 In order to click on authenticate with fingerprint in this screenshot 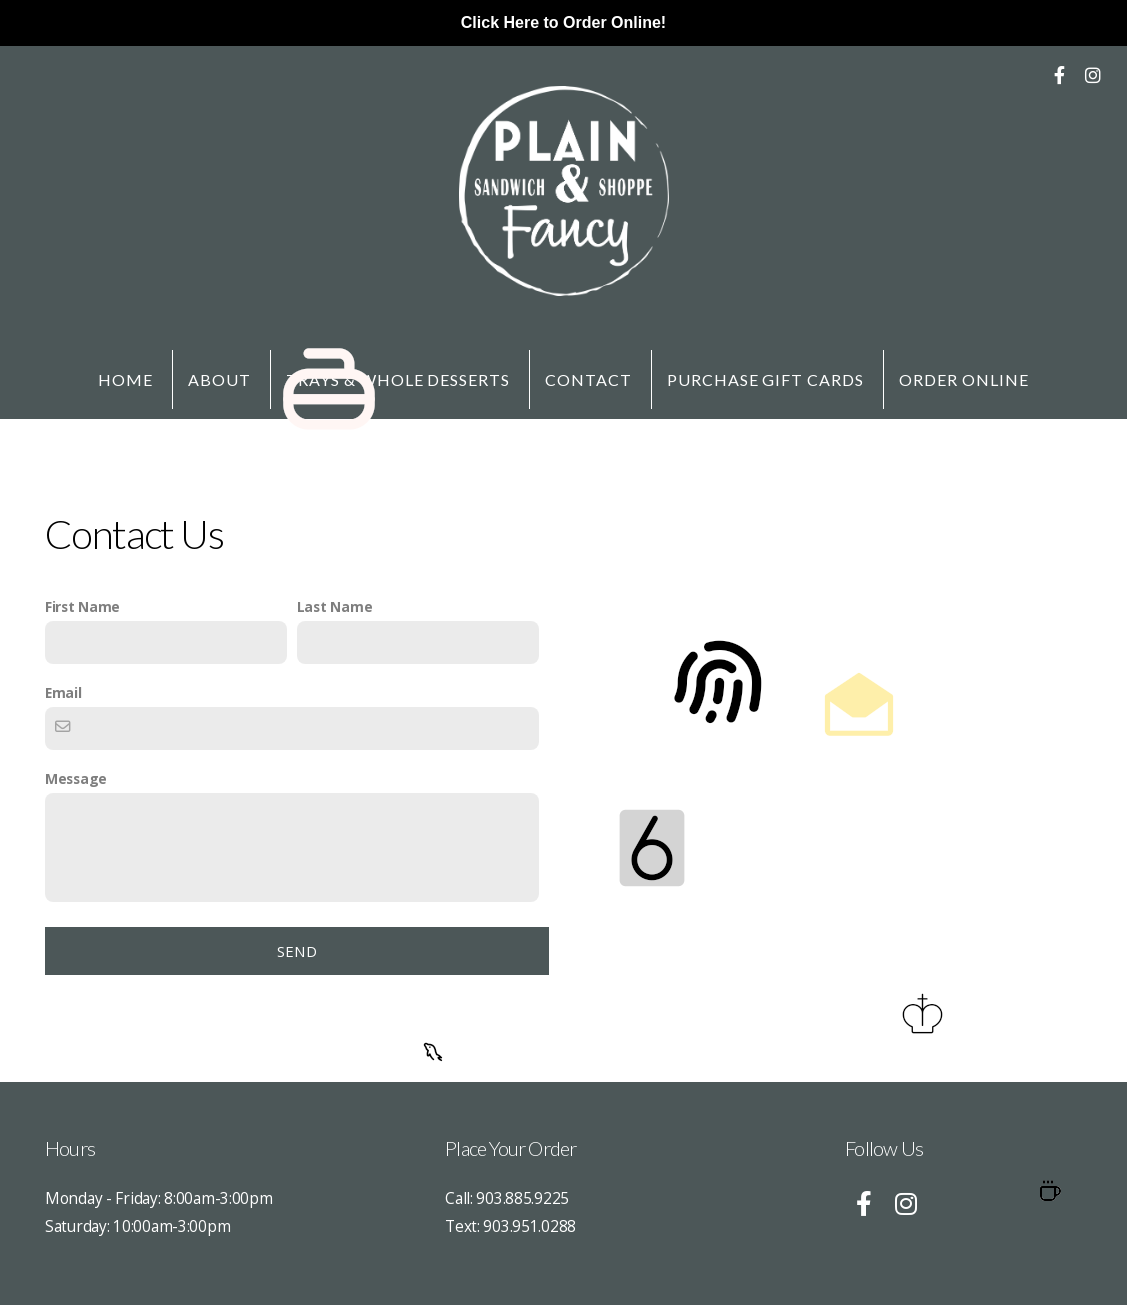, I will do `click(719, 682)`.